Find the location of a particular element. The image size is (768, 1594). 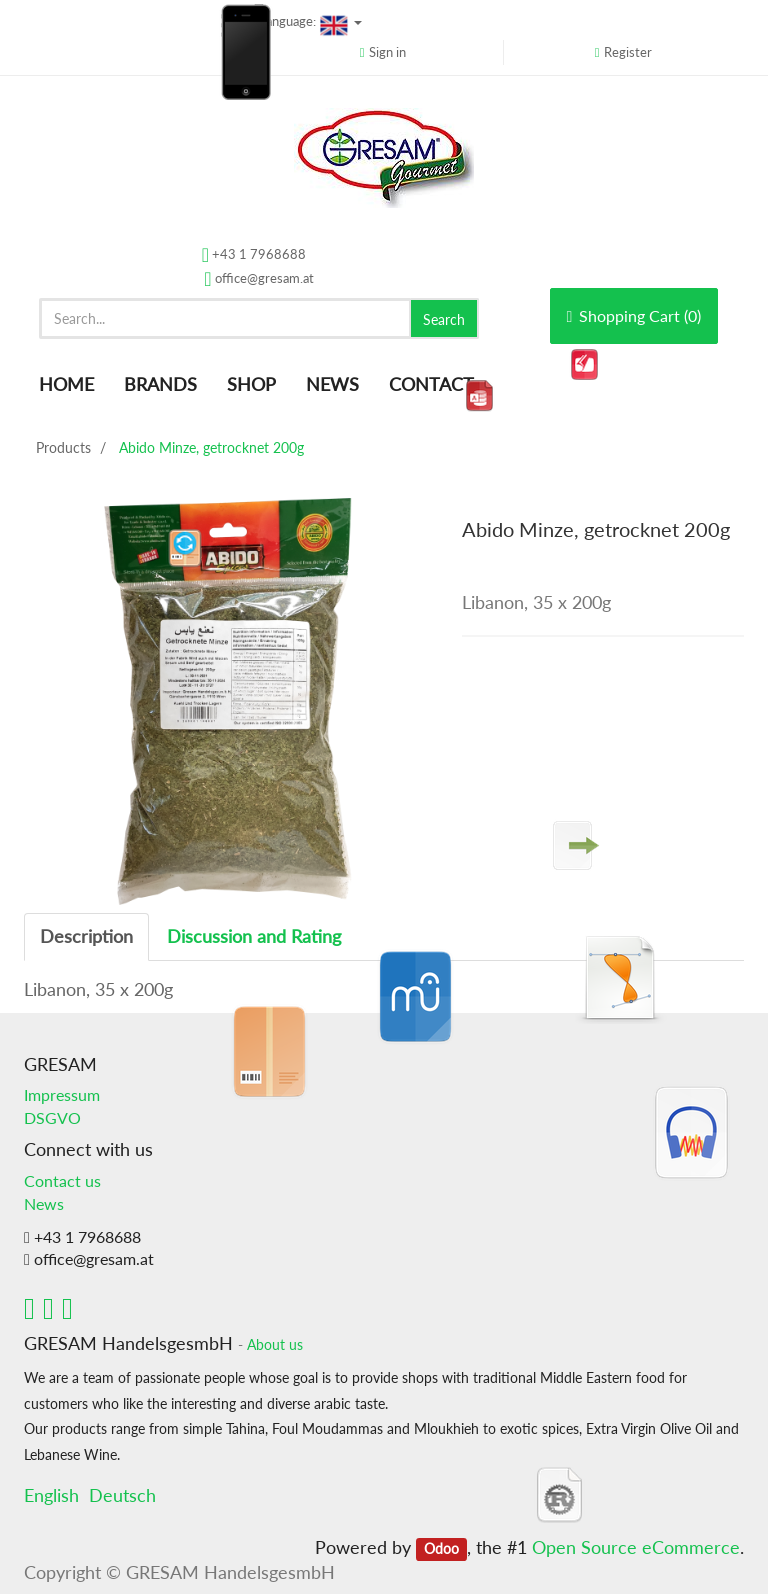

export document to another location is located at coordinates (572, 845).